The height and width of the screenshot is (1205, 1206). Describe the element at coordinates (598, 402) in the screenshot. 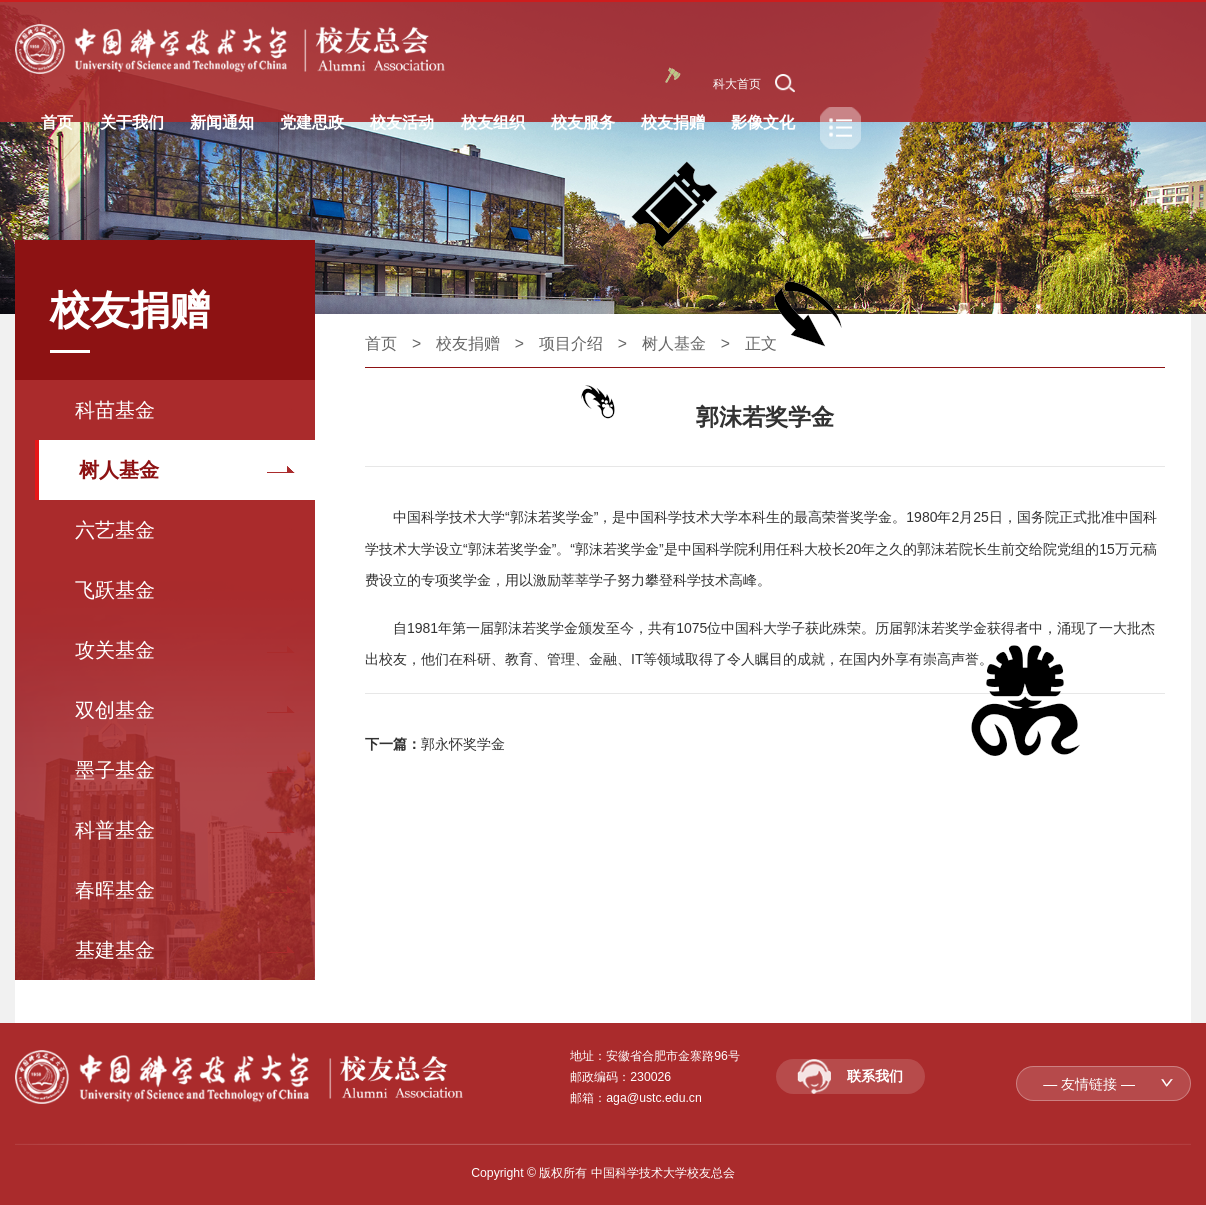

I see `launch fireball attack or fire-based ability` at that location.